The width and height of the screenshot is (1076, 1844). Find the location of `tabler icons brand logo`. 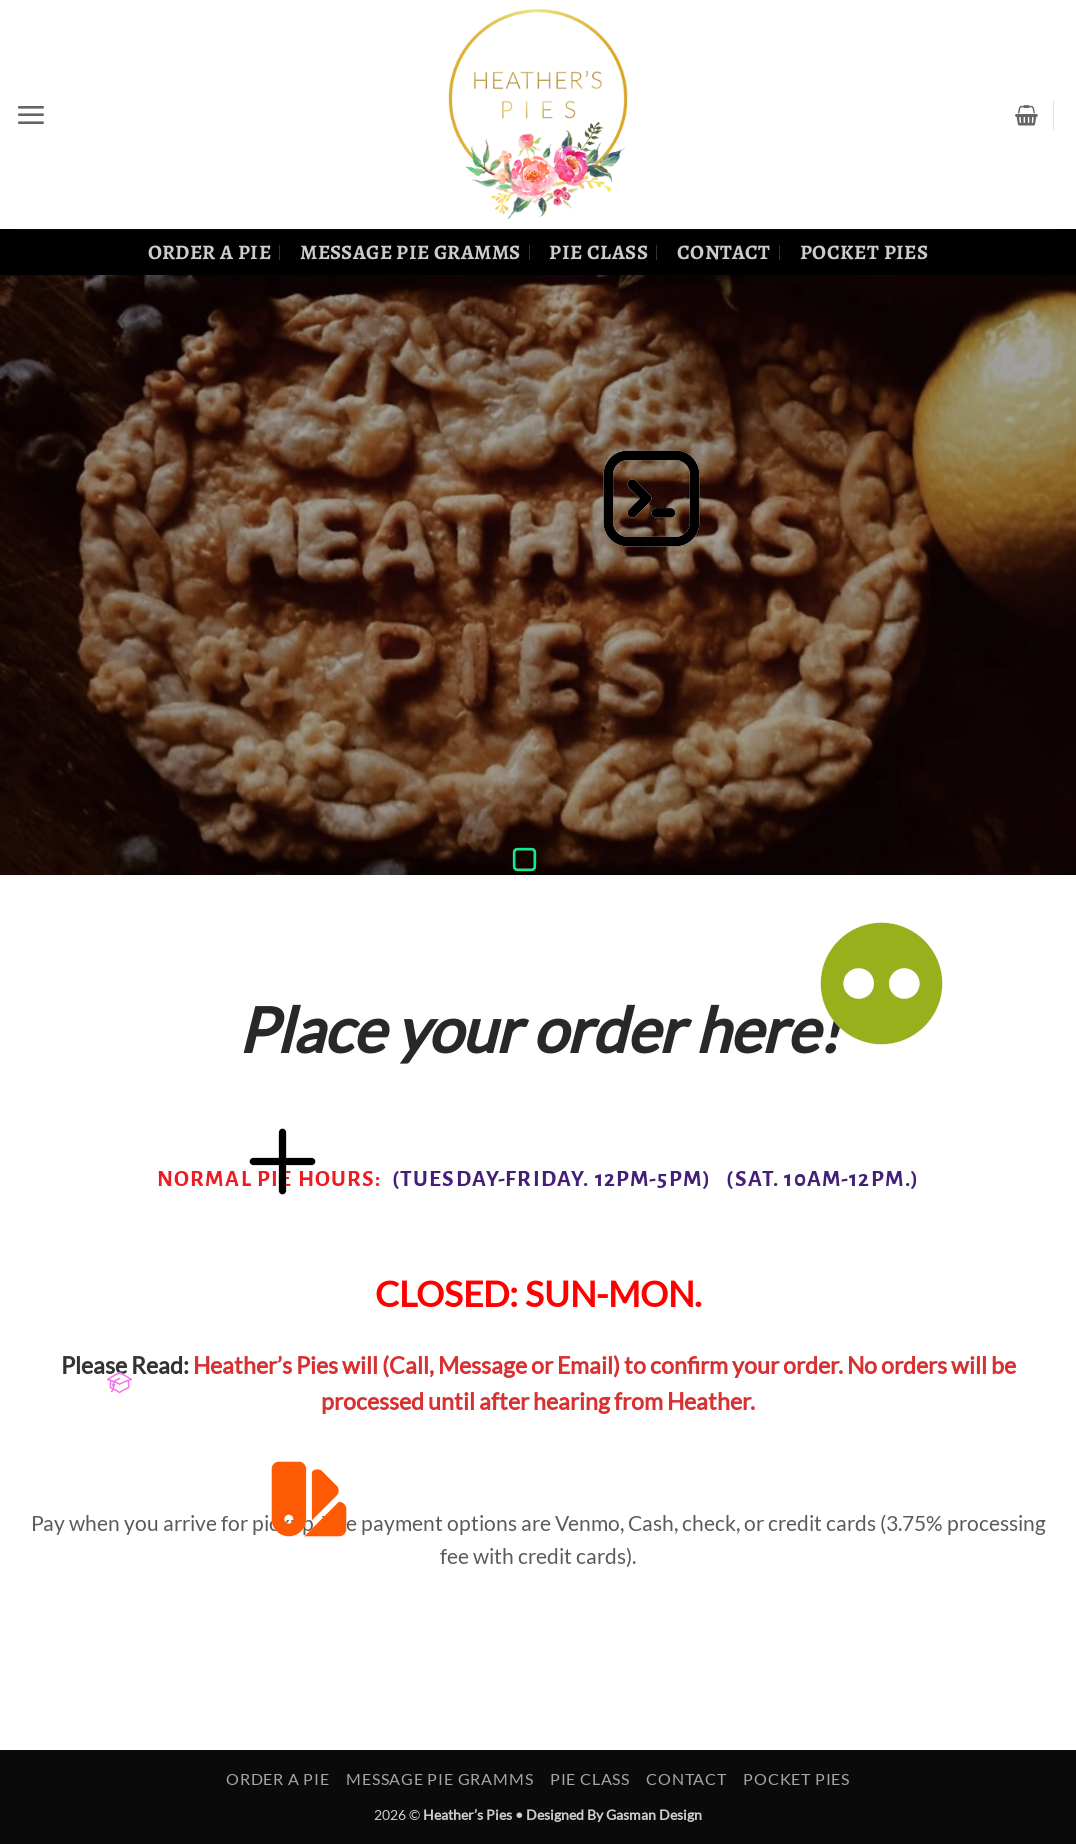

tabler icons brand logo is located at coordinates (651, 498).